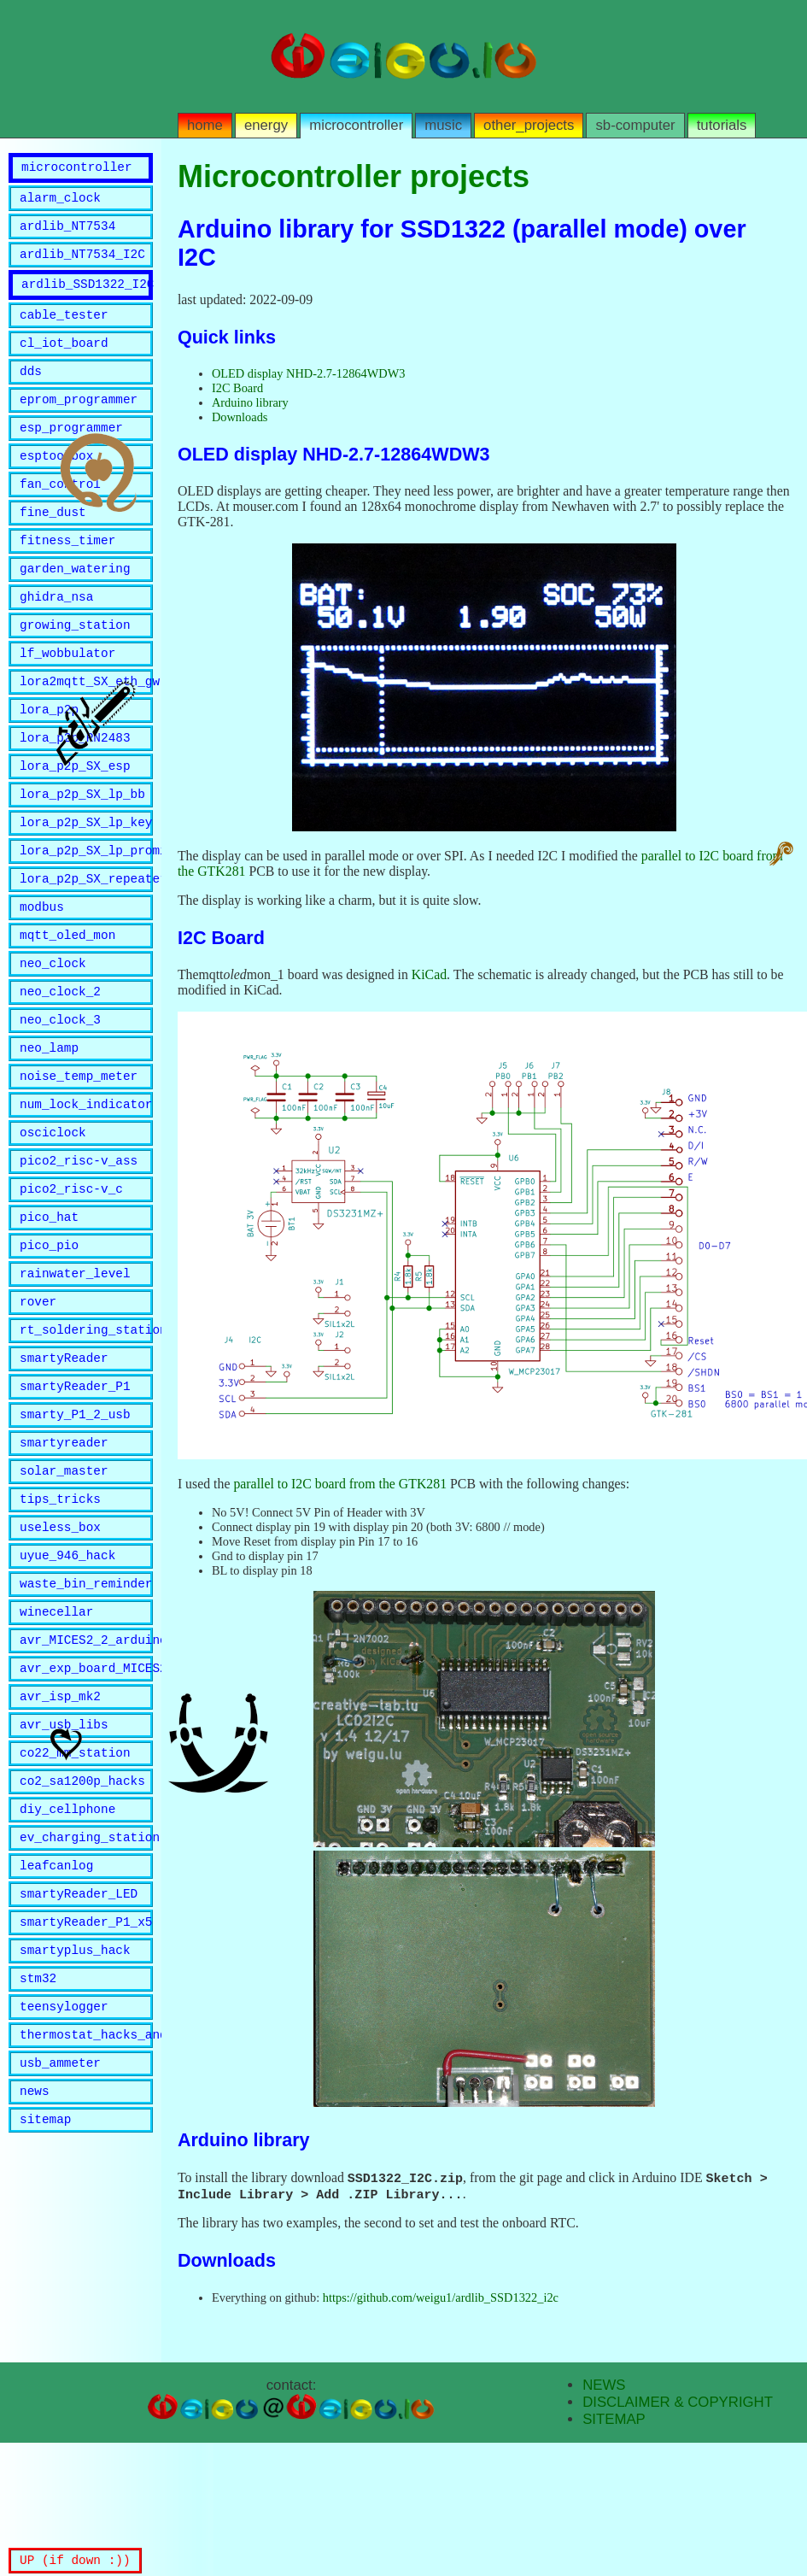 The image size is (807, 2576). What do you see at coordinates (781, 854) in the screenshot?
I see `select wizard or mage character class` at bounding box center [781, 854].